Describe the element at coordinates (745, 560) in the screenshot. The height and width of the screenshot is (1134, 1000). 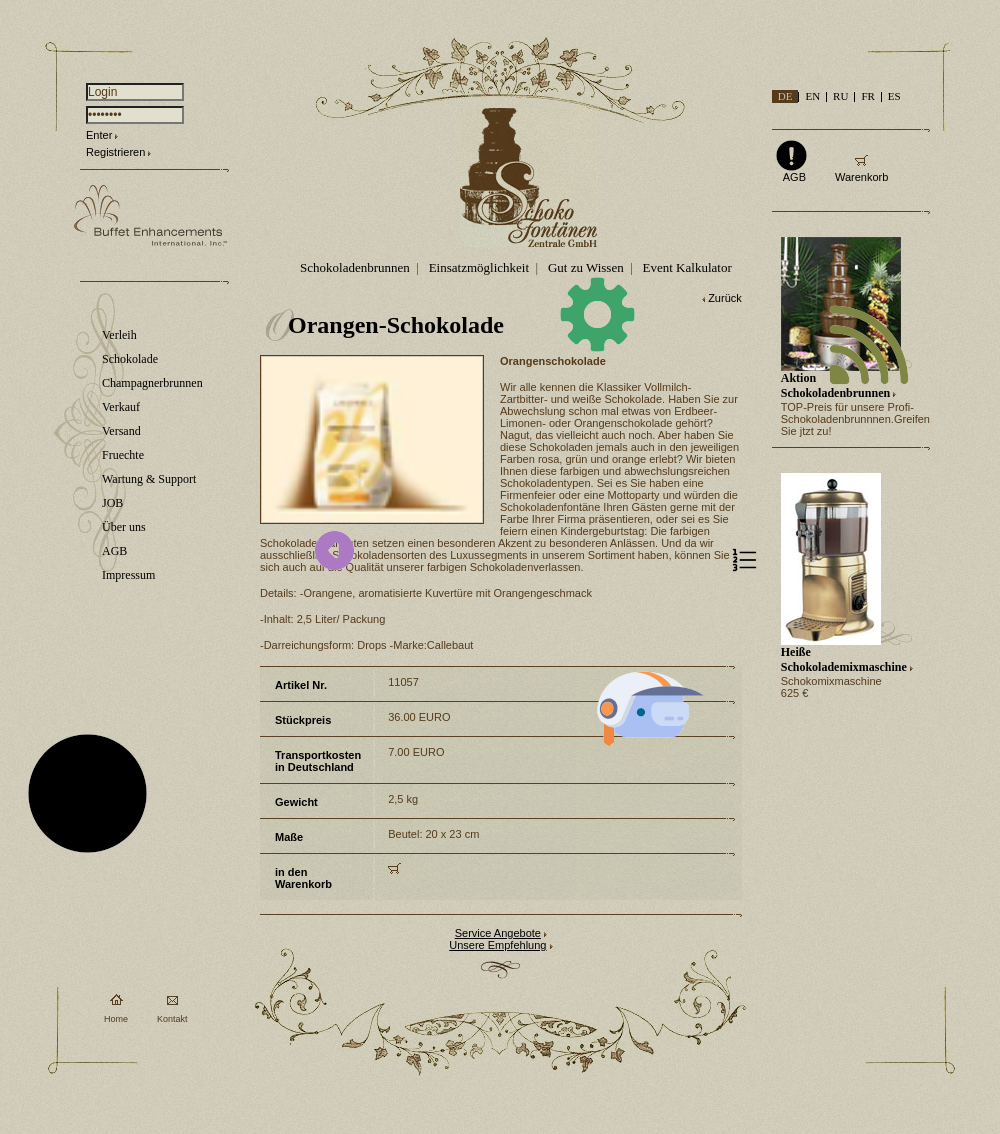
I see `format text as a numbered list` at that location.